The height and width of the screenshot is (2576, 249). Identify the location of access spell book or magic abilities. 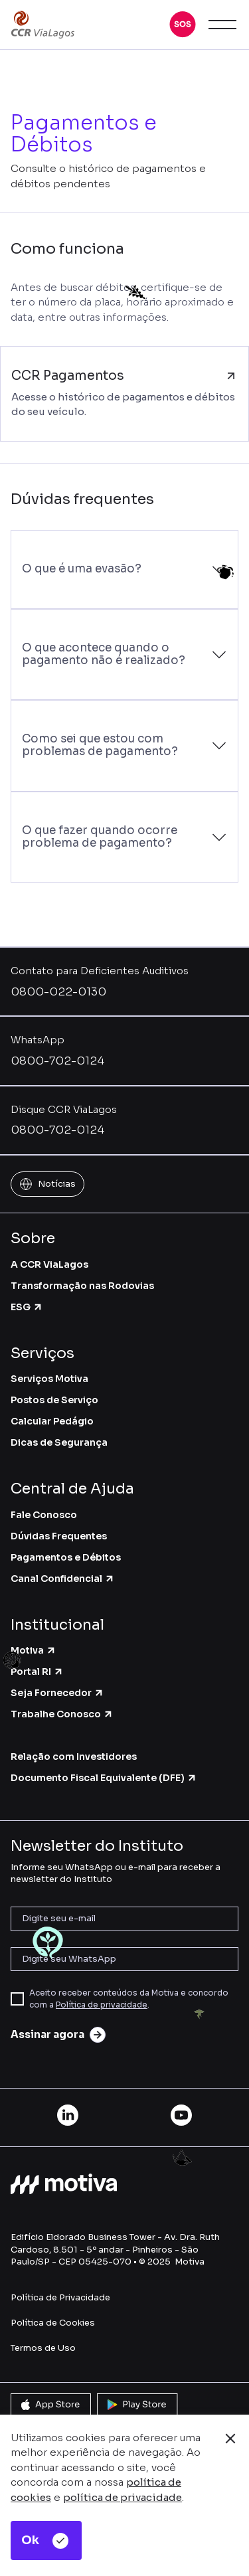
(199, 2014).